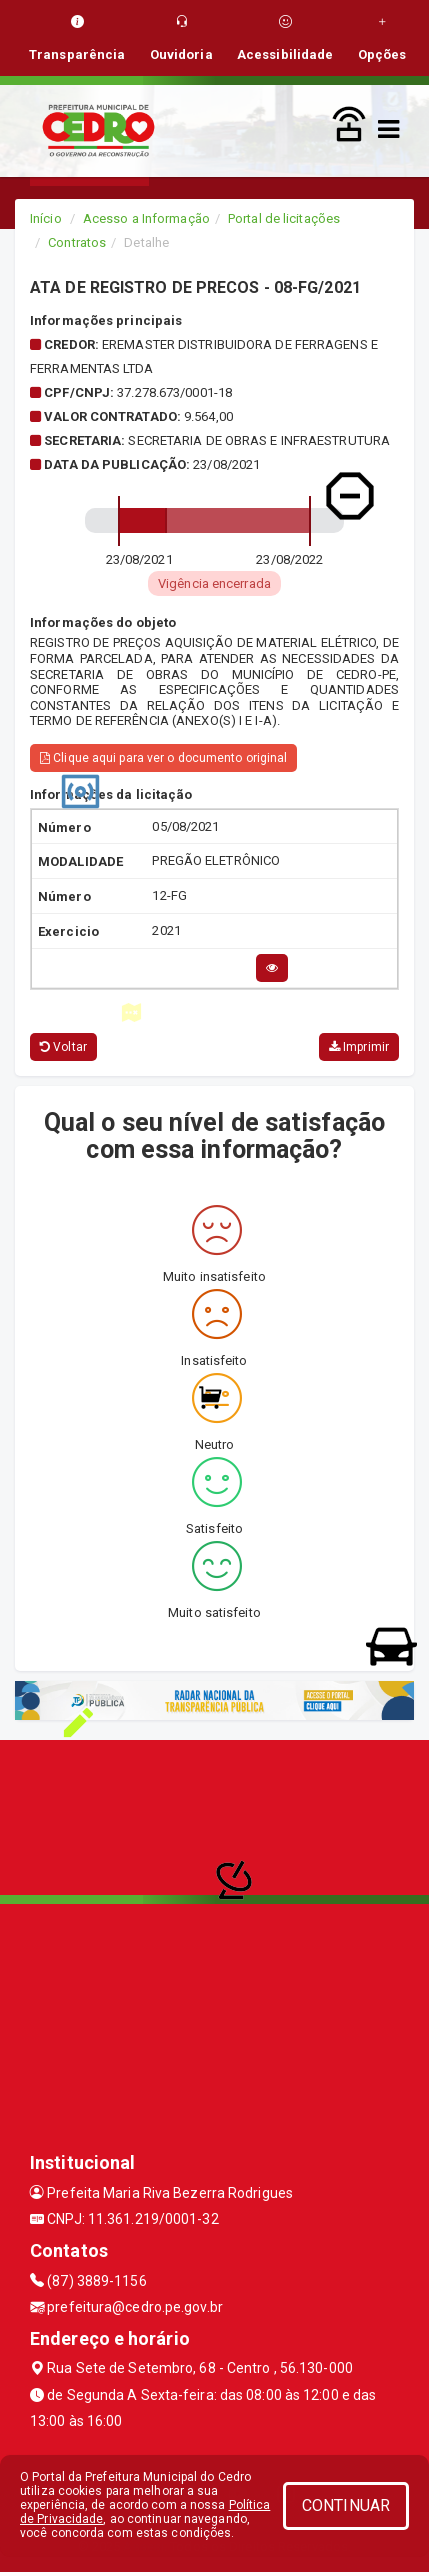 The width and height of the screenshot is (429, 2572). What do you see at coordinates (391, 1644) in the screenshot?
I see `select car or driving mode for navigation` at bounding box center [391, 1644].